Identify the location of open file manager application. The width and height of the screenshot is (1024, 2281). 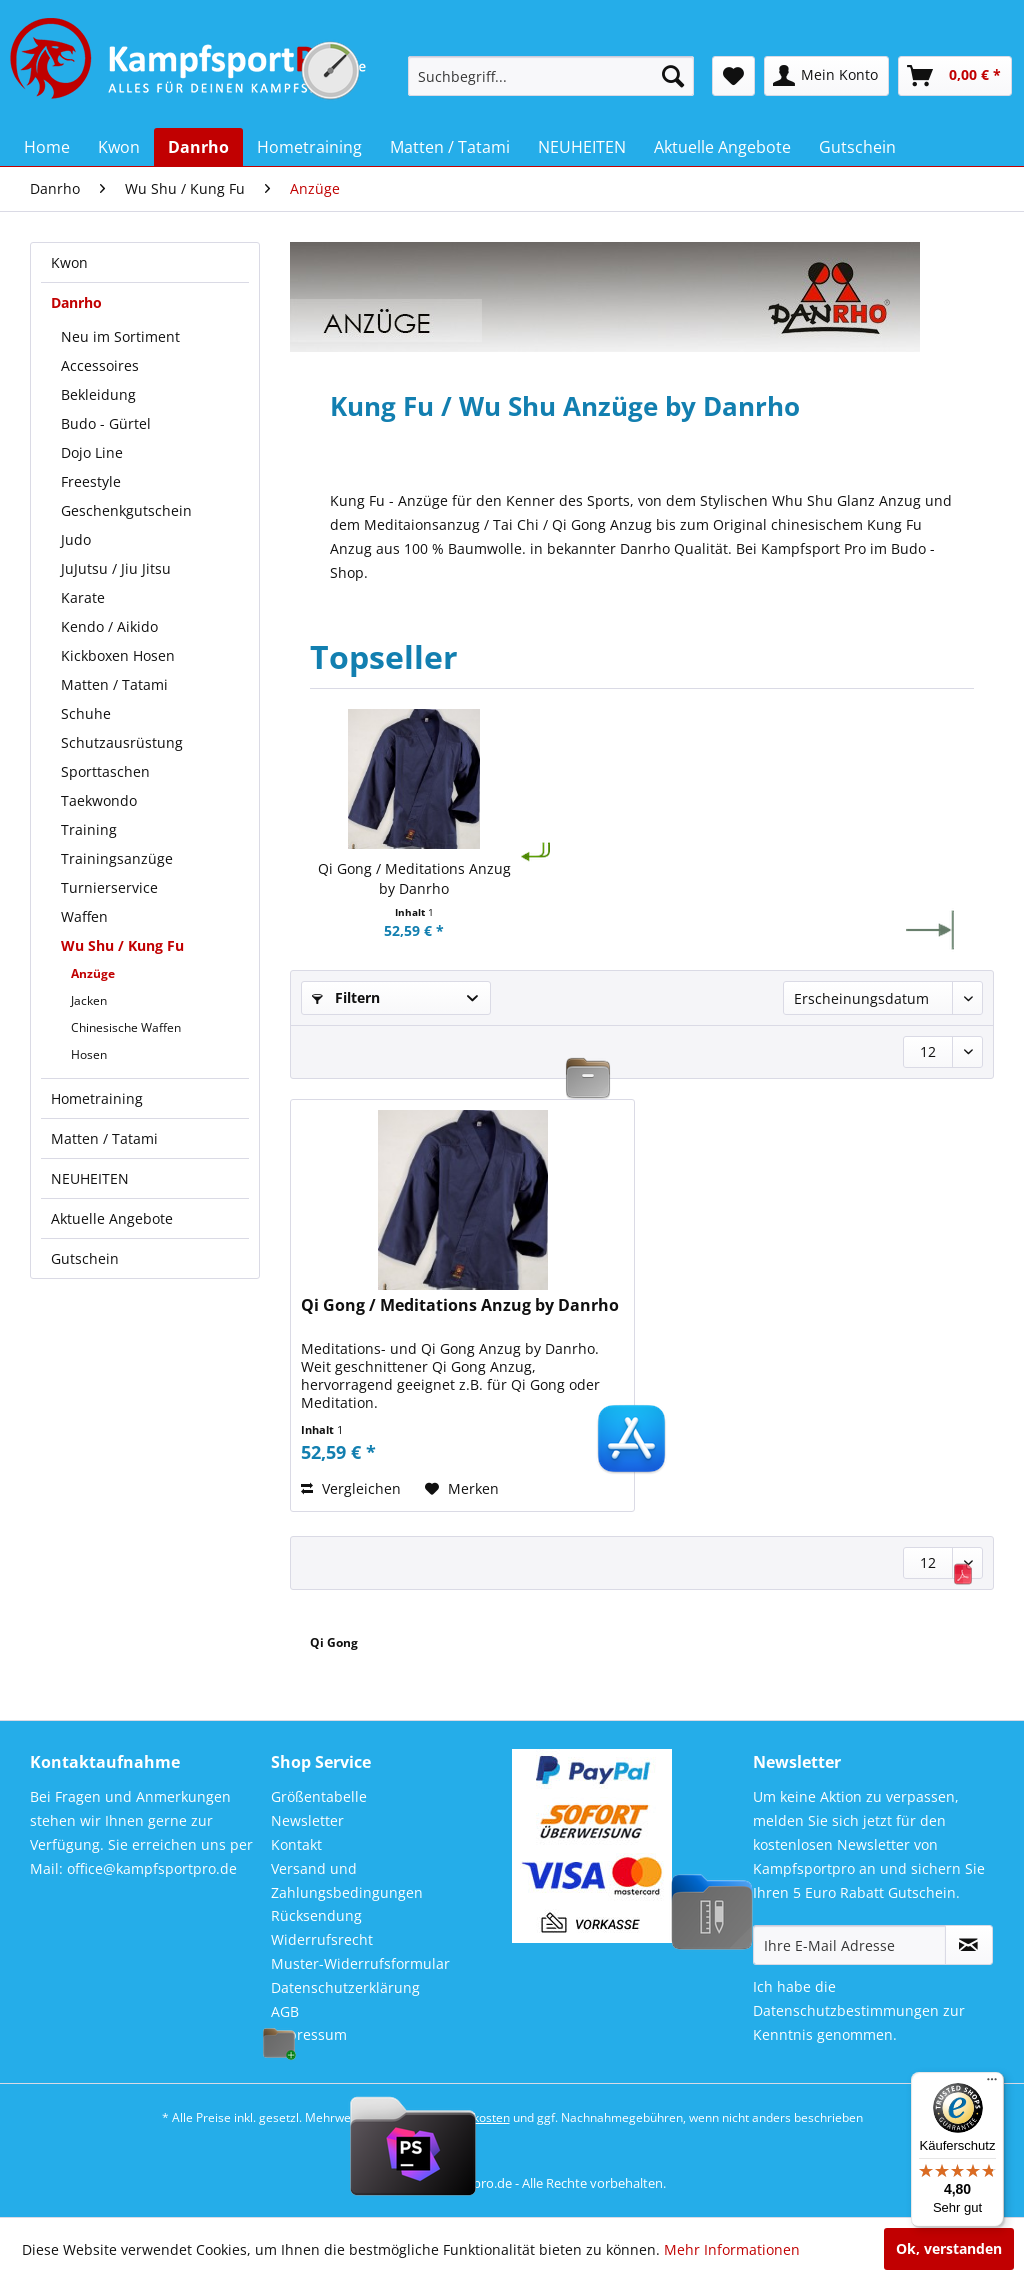
(588, 1078).